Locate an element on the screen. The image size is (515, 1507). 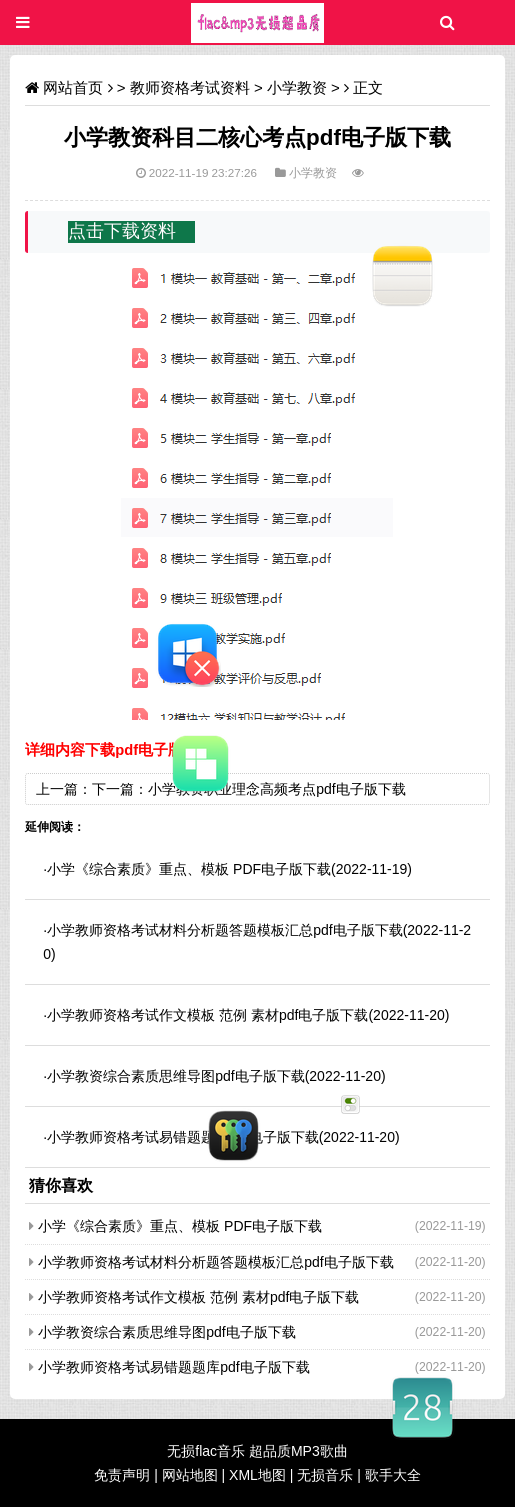
open the passwords app is located at coordinates (233, 1135).